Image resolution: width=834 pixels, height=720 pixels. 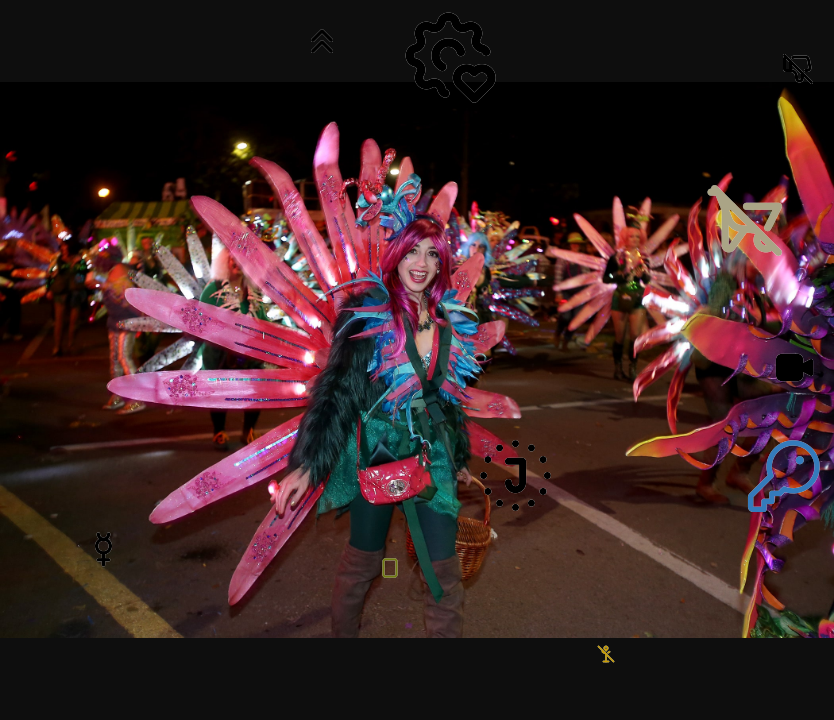 I want to click on remove item from garden cart, so click(x=746, y=220).